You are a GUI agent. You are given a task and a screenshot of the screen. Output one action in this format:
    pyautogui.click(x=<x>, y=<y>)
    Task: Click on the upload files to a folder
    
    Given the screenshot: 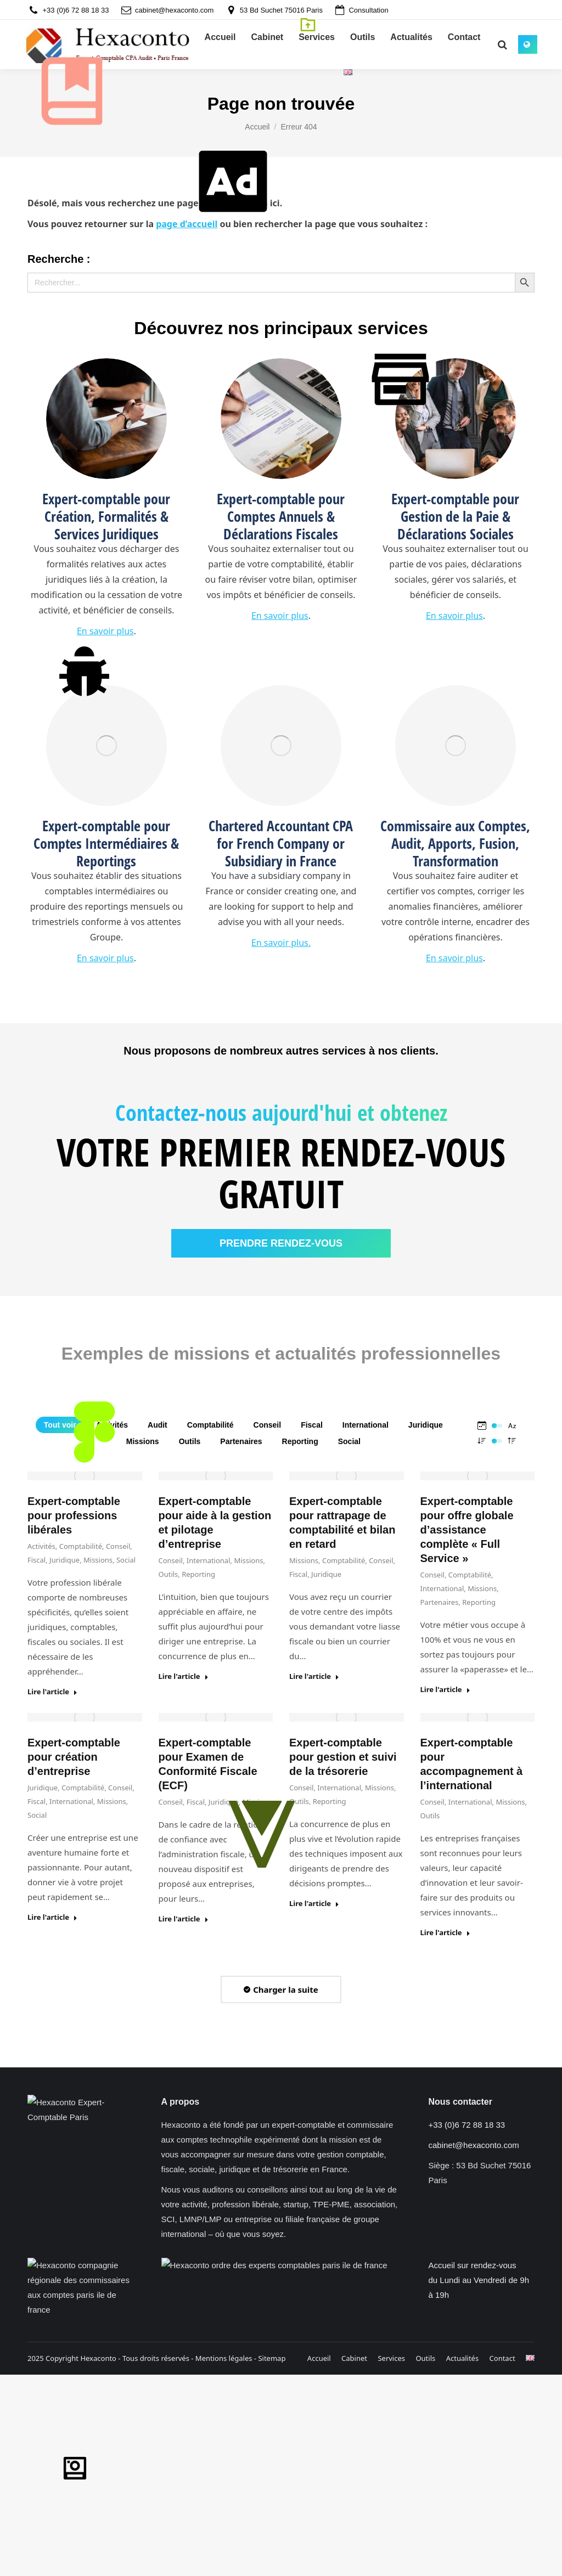 What is the action you would take?
    pyautogui.click(x=308, y=25)
    